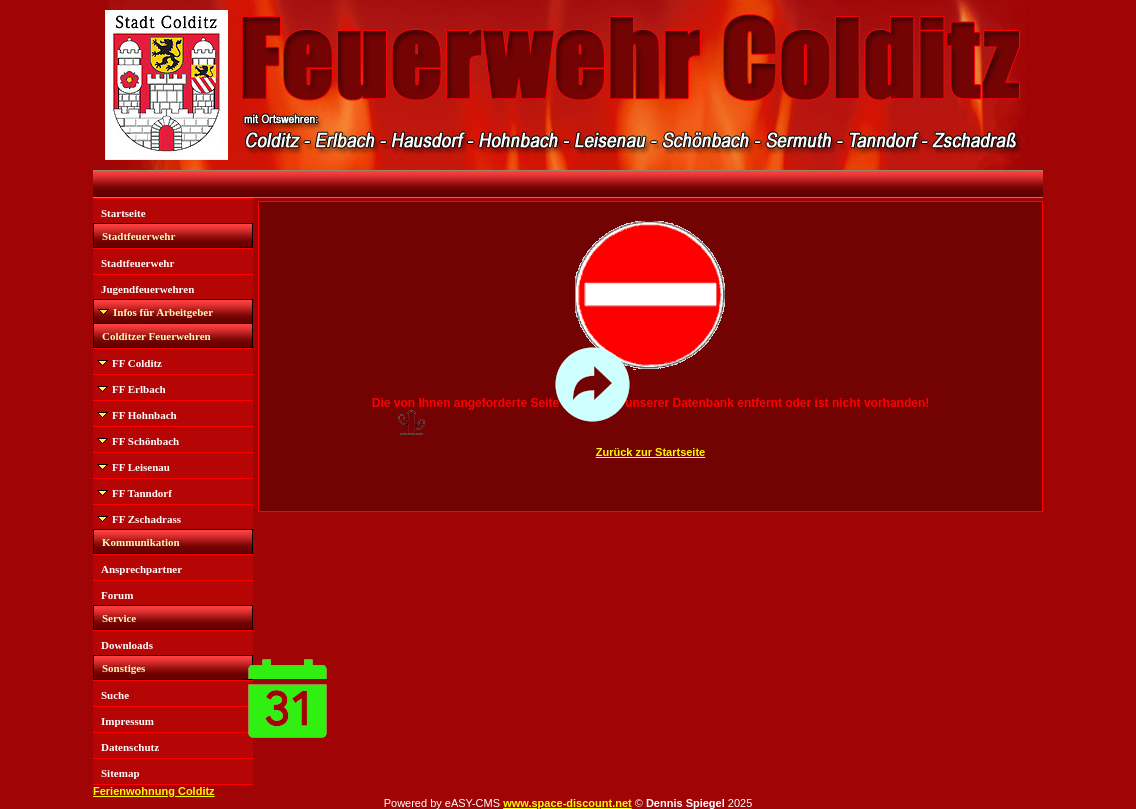 This screenshot has width=1136, height=809. Describe the element at coordinates (411, 423) in the screenshot. I see `indicates desert or arid climate theme` at that location.